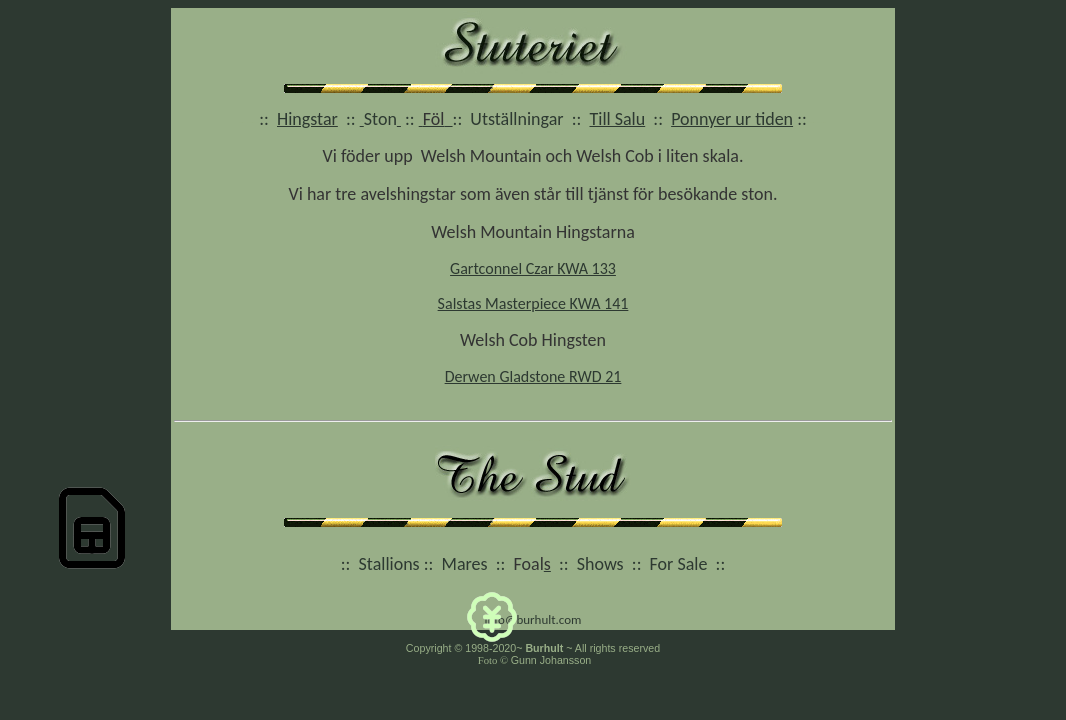  What do you see at coordinates (92, 528) in the screenshot?
I see `manage SIM card settings` at bounding box center [92, 528].